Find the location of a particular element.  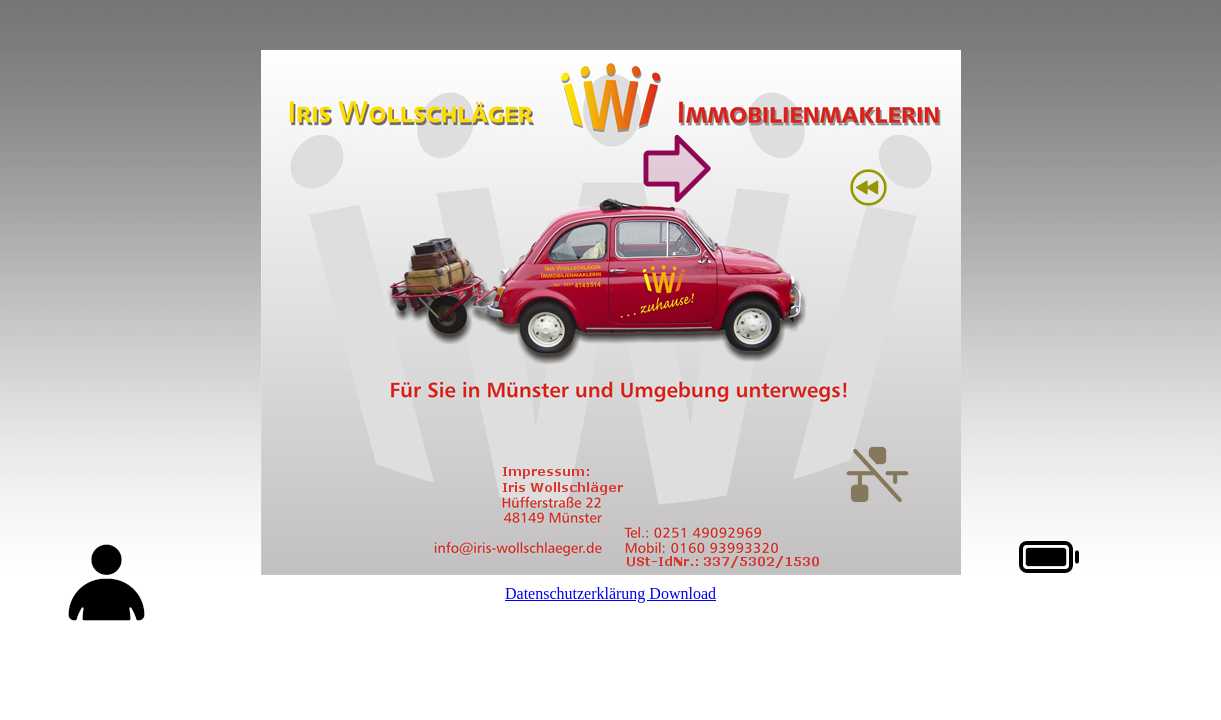

rewind or skip to previous track is located at coordinates (868, 187).